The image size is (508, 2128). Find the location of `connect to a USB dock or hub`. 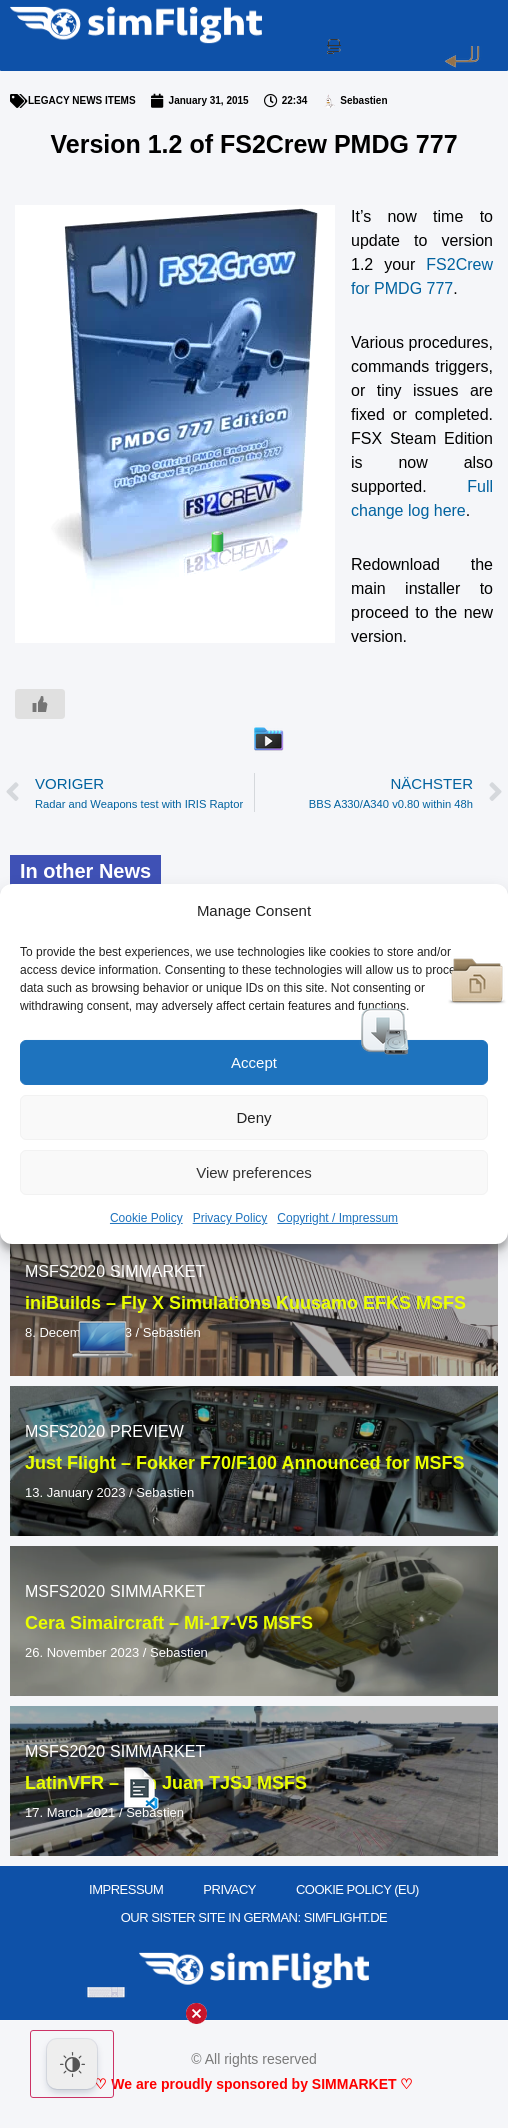

connect to a USB dock or hub is located at coordinates (334, 46).